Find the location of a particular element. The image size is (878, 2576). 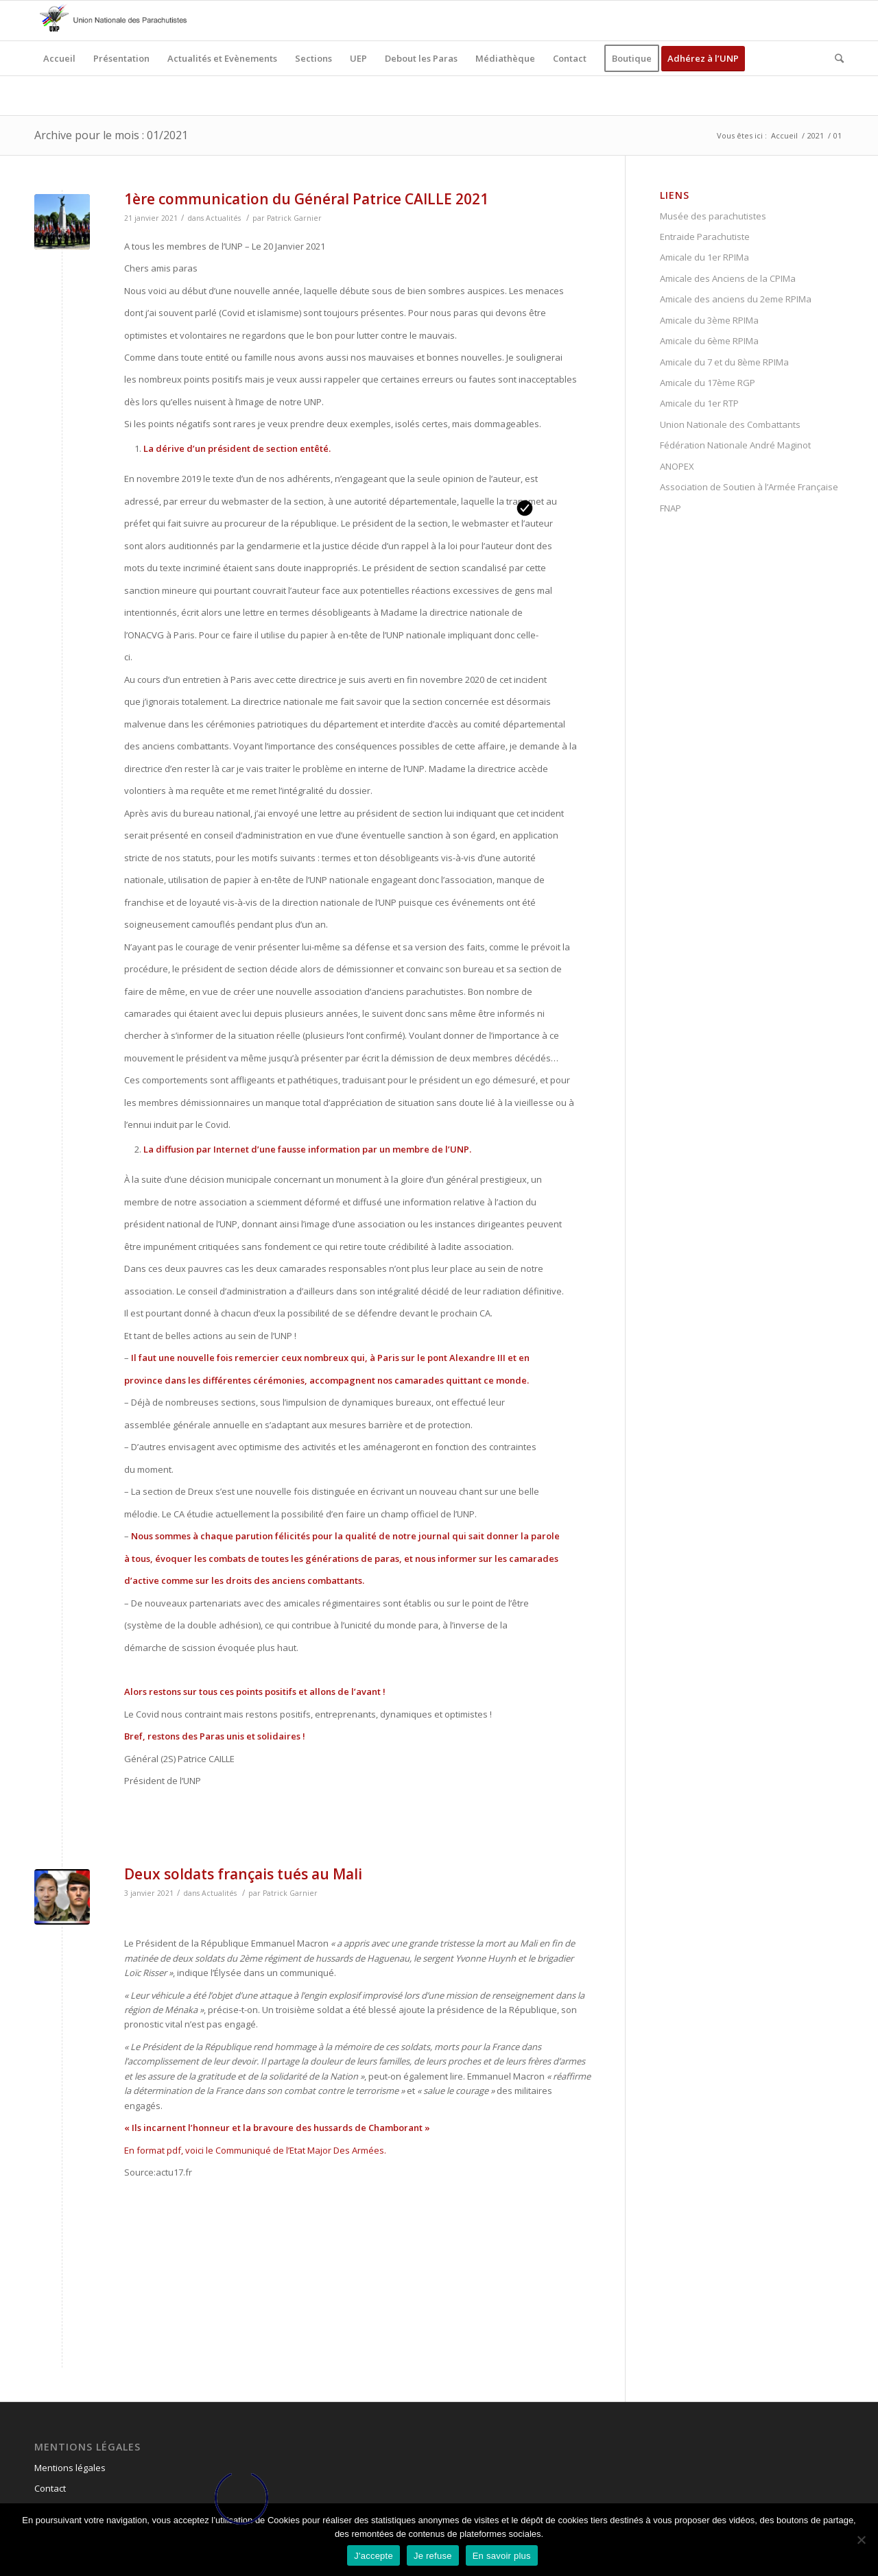

indicates a completed or successful action is located at coordinates (525, 508).